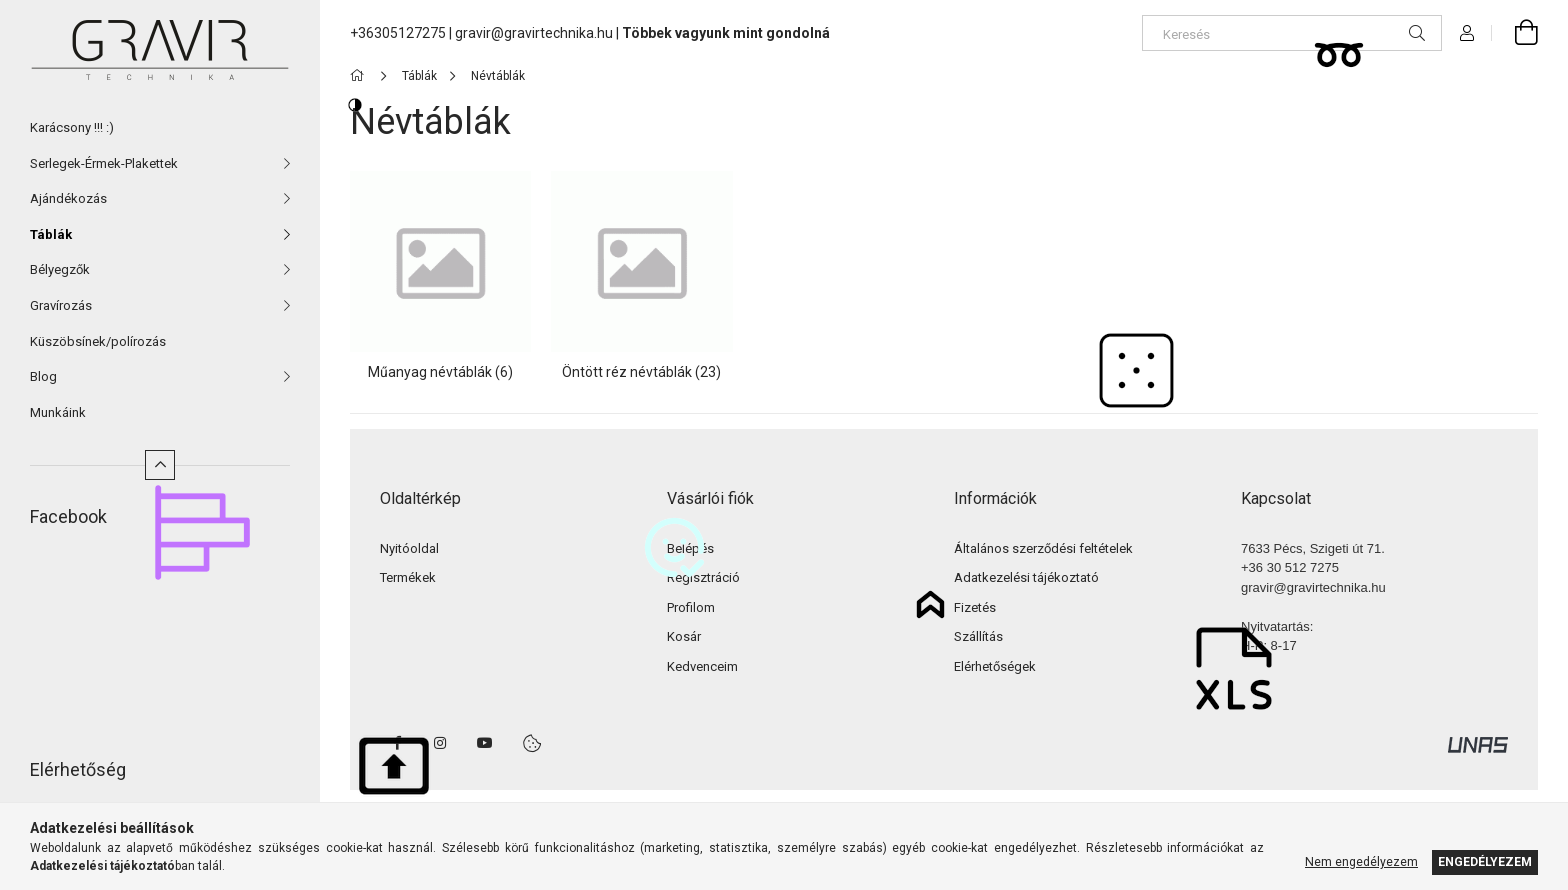 The height and width of the screenshot is (890, 1568). What do you see at coordinates (1234, 672) in the screenshot?
I see `open an excel spreadsheet file` at bounding box center [1234, 672].